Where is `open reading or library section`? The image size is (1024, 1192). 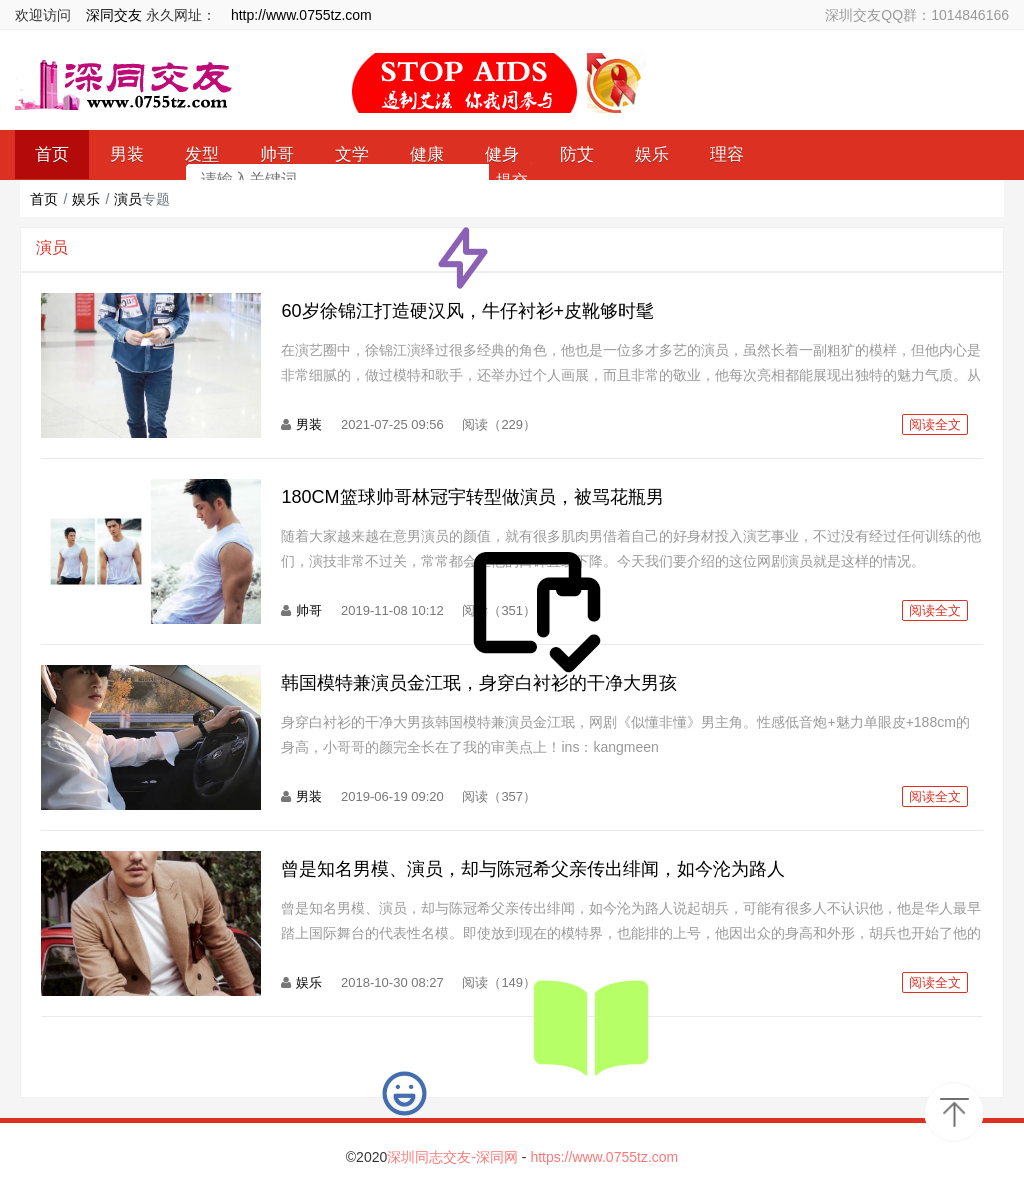
open reading or library section is located at coordinates (591, 1030).